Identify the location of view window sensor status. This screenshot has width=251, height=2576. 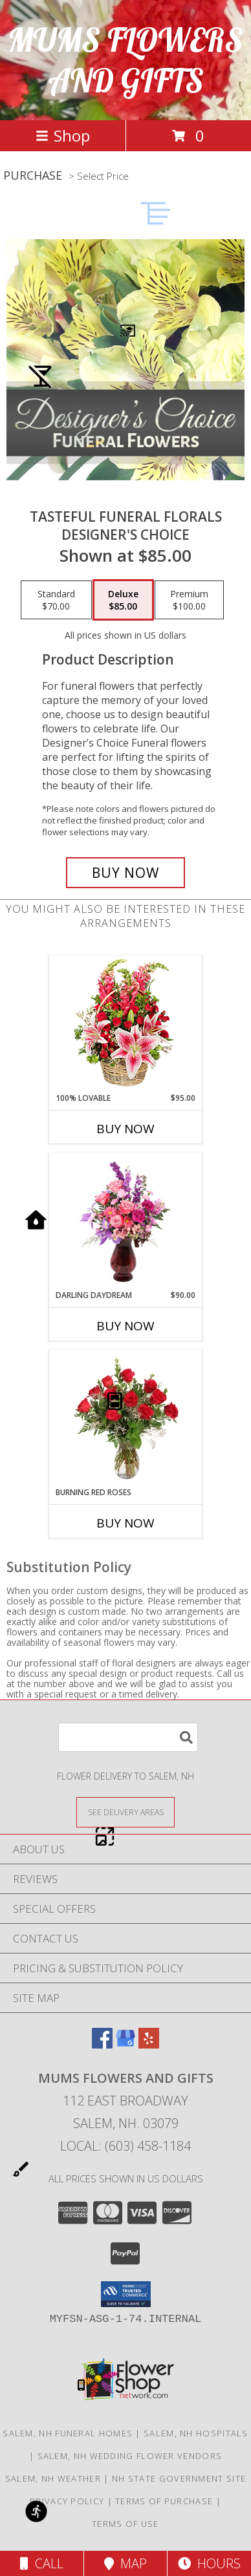
(115, 1401).